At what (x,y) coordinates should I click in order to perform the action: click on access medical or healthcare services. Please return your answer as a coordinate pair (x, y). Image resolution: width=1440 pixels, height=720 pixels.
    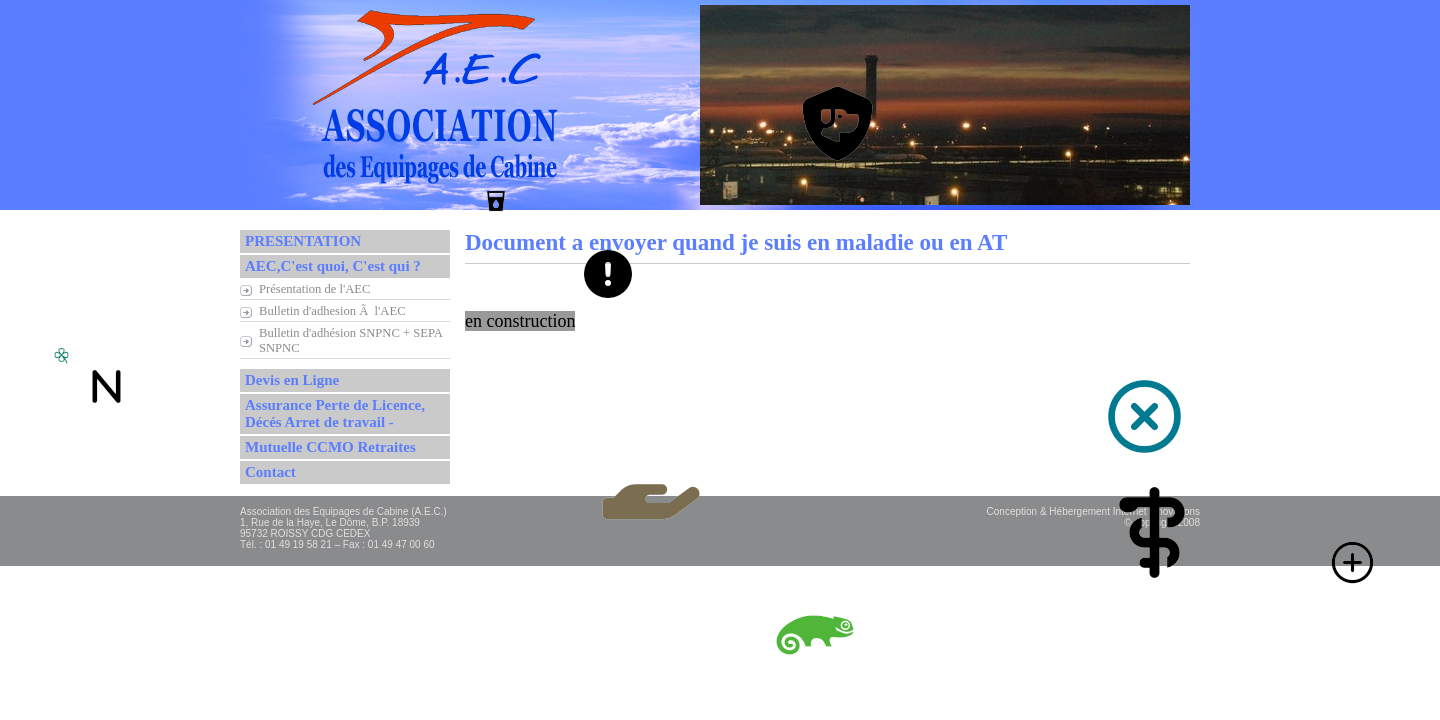
    Looking at the image, I should click on (1154, 532).